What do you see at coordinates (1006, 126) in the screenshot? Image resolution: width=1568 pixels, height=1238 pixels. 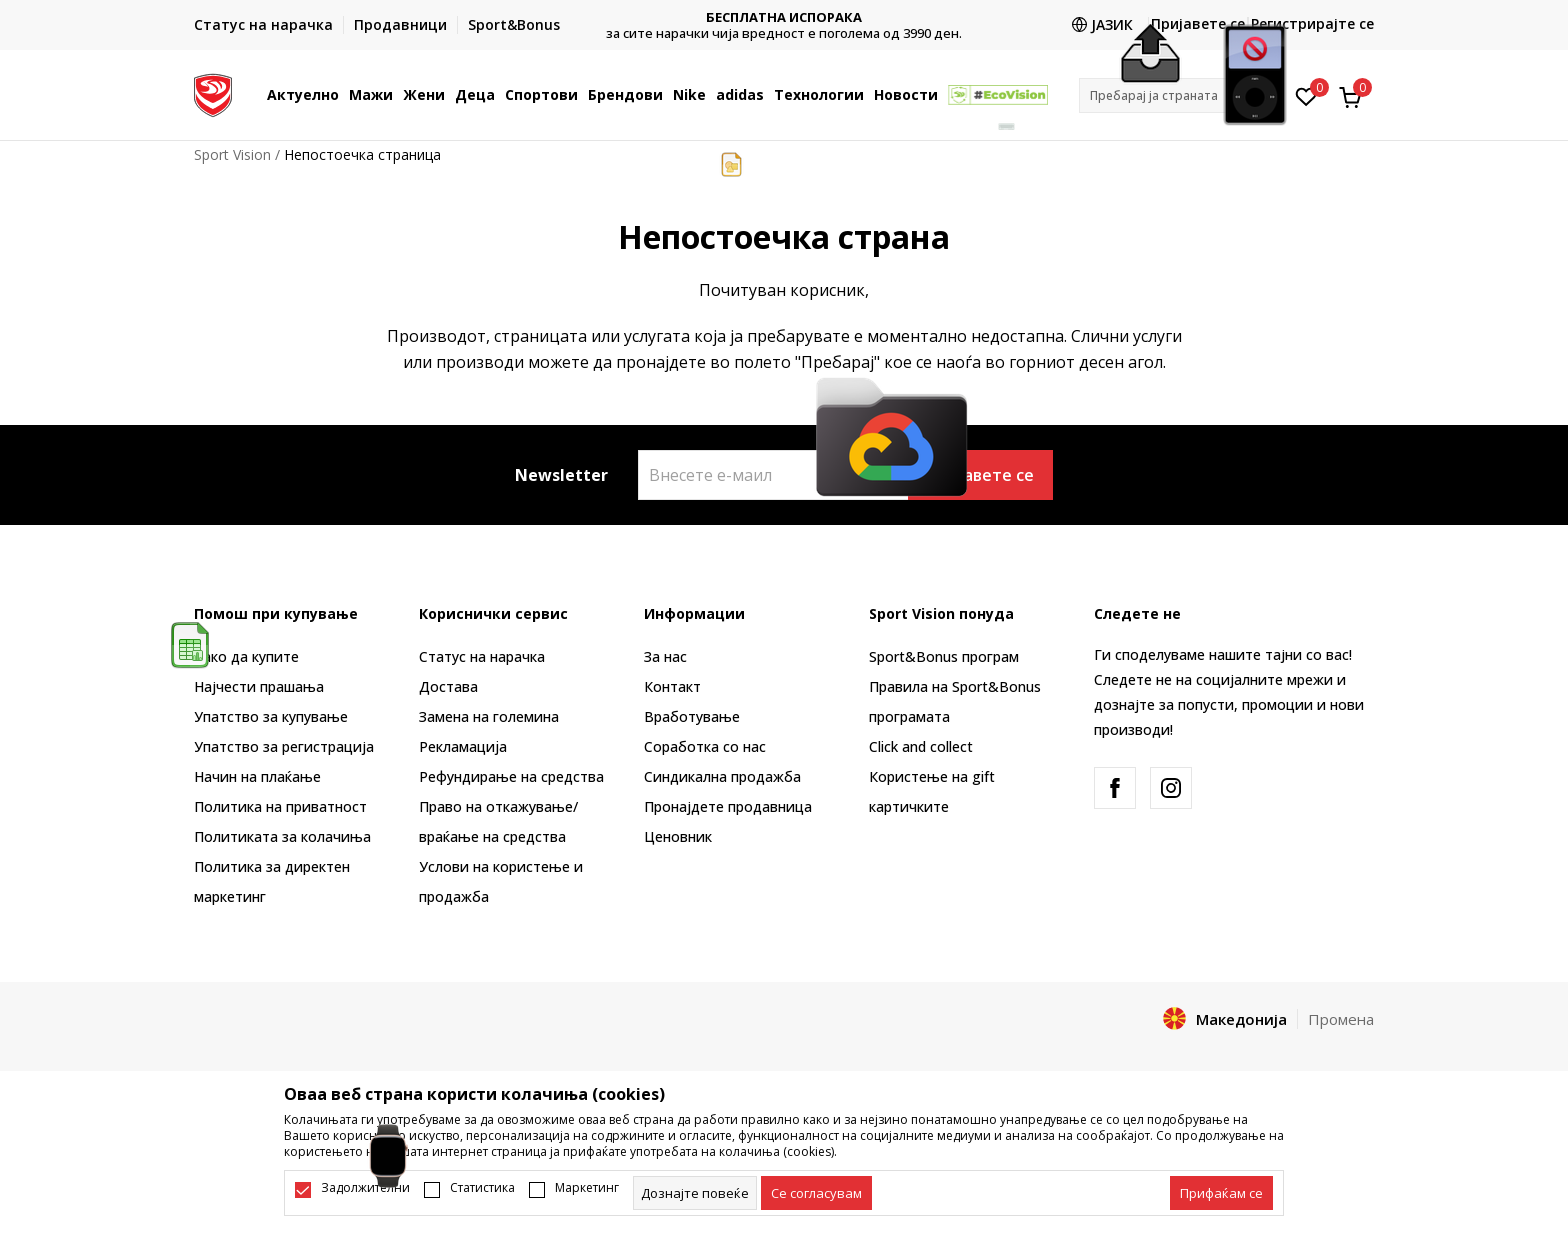 I see `connect to a bluetooth keyboard` at bounding box center [1006, 126].